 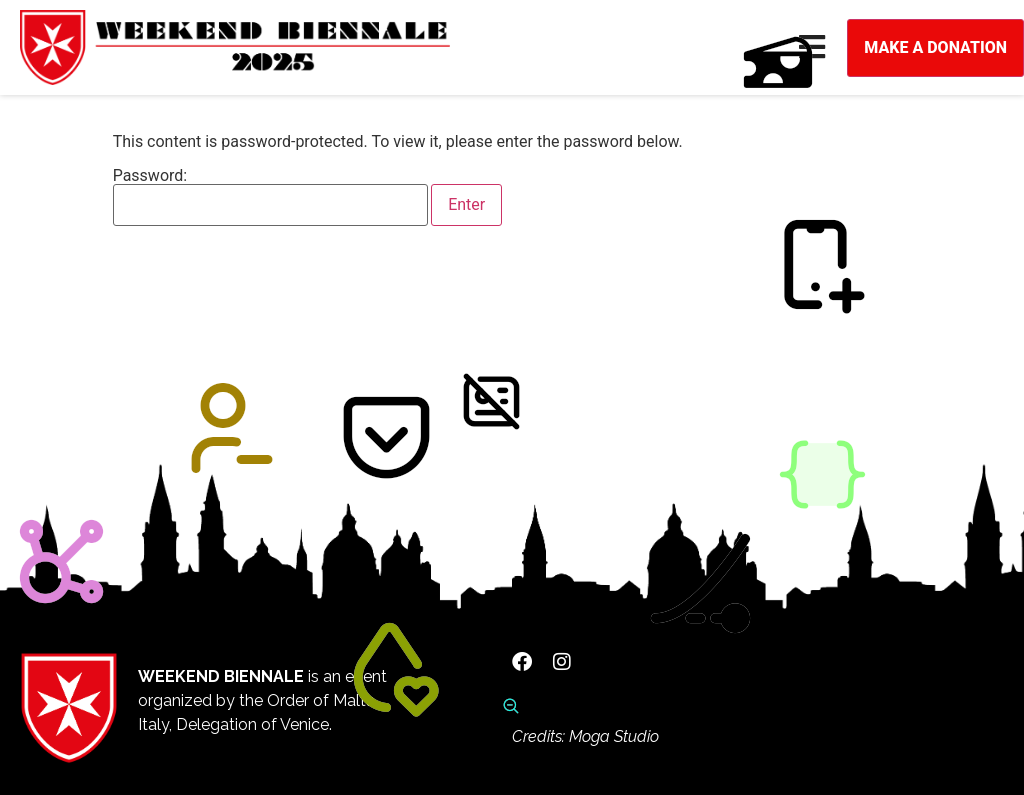 What do you see at coordinates (386, 435) in the screenshot?
I see `save to pocket` at bounding box center [386, 435].